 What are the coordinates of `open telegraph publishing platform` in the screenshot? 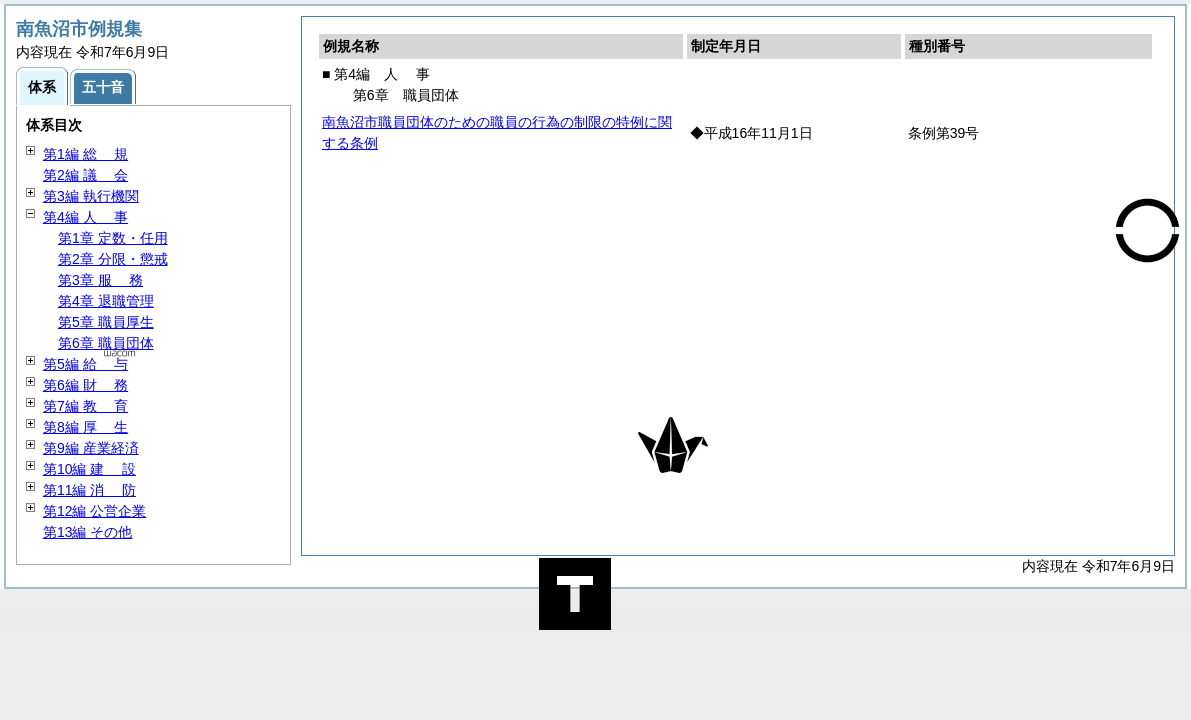 It's located at (575, 594).